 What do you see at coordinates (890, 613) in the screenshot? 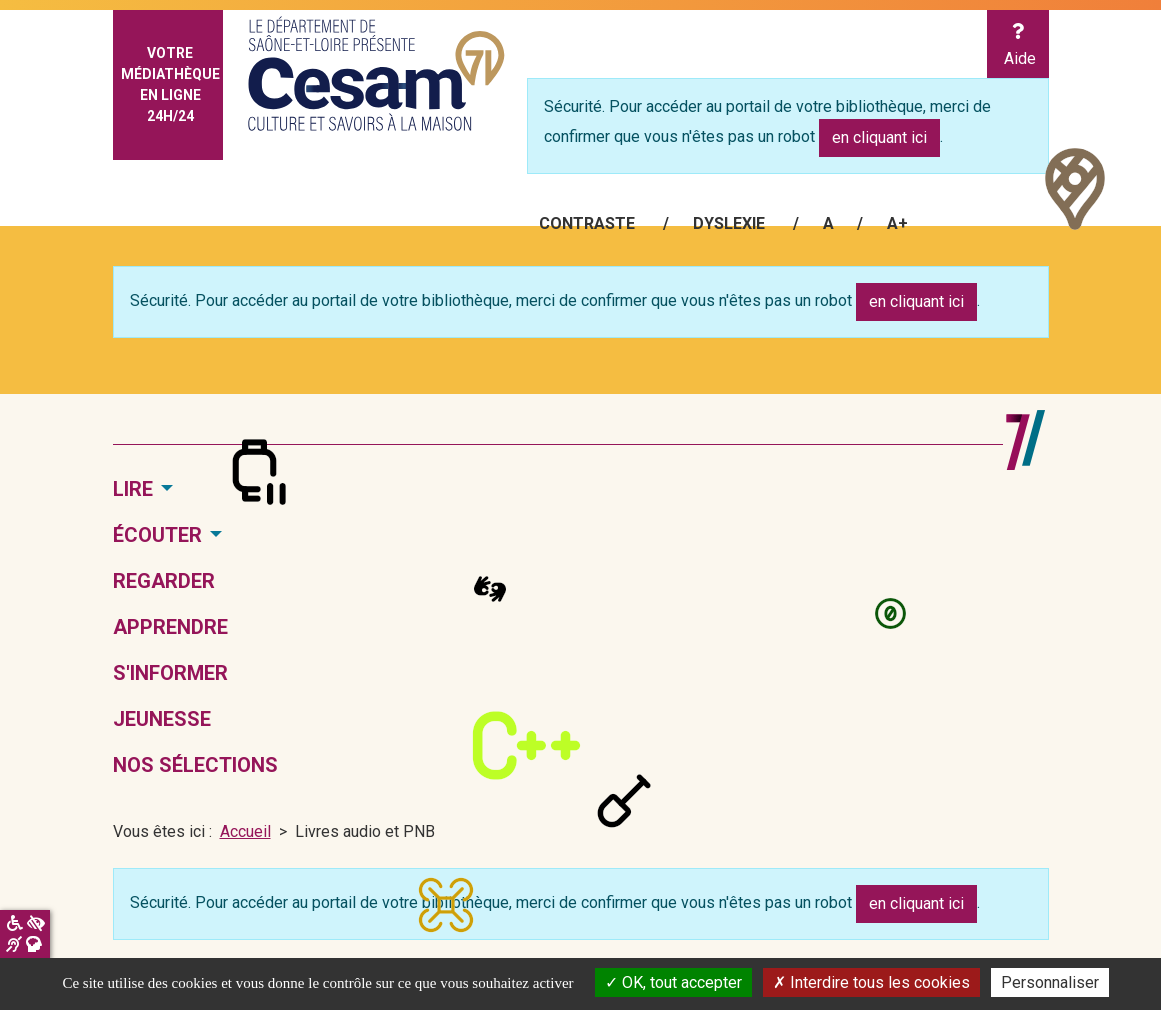
I see `indicates content is public domain (CC0 license)` at bounding box center [890, 613].